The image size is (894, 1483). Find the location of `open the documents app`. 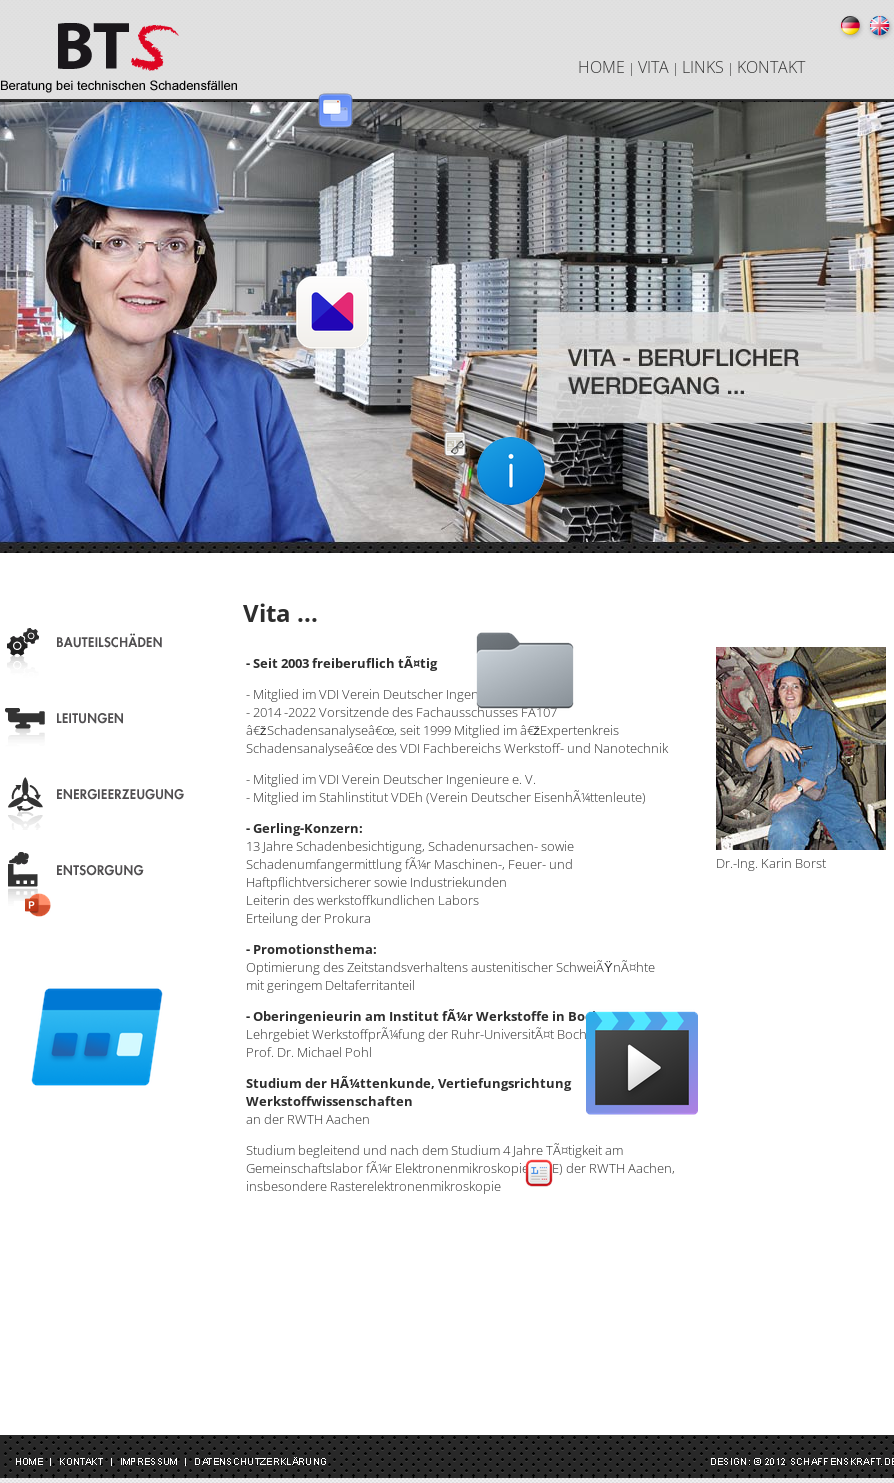

open the documents app is located at coordinates (455, 444).